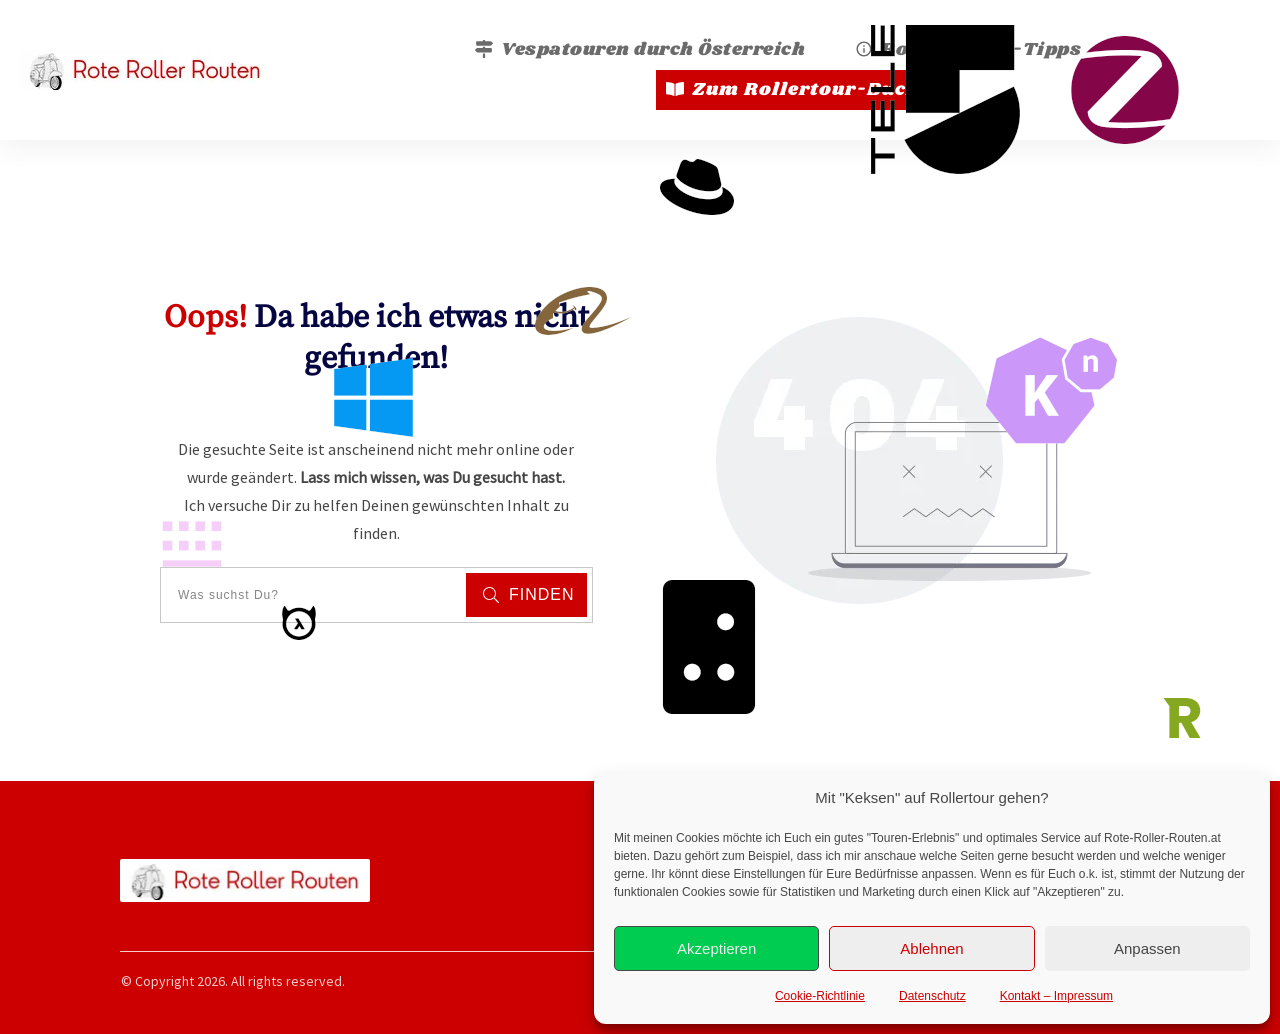 This screenshot has width=1280, height=1034. I want to click on Red Hat company logo, so click(697, 187).